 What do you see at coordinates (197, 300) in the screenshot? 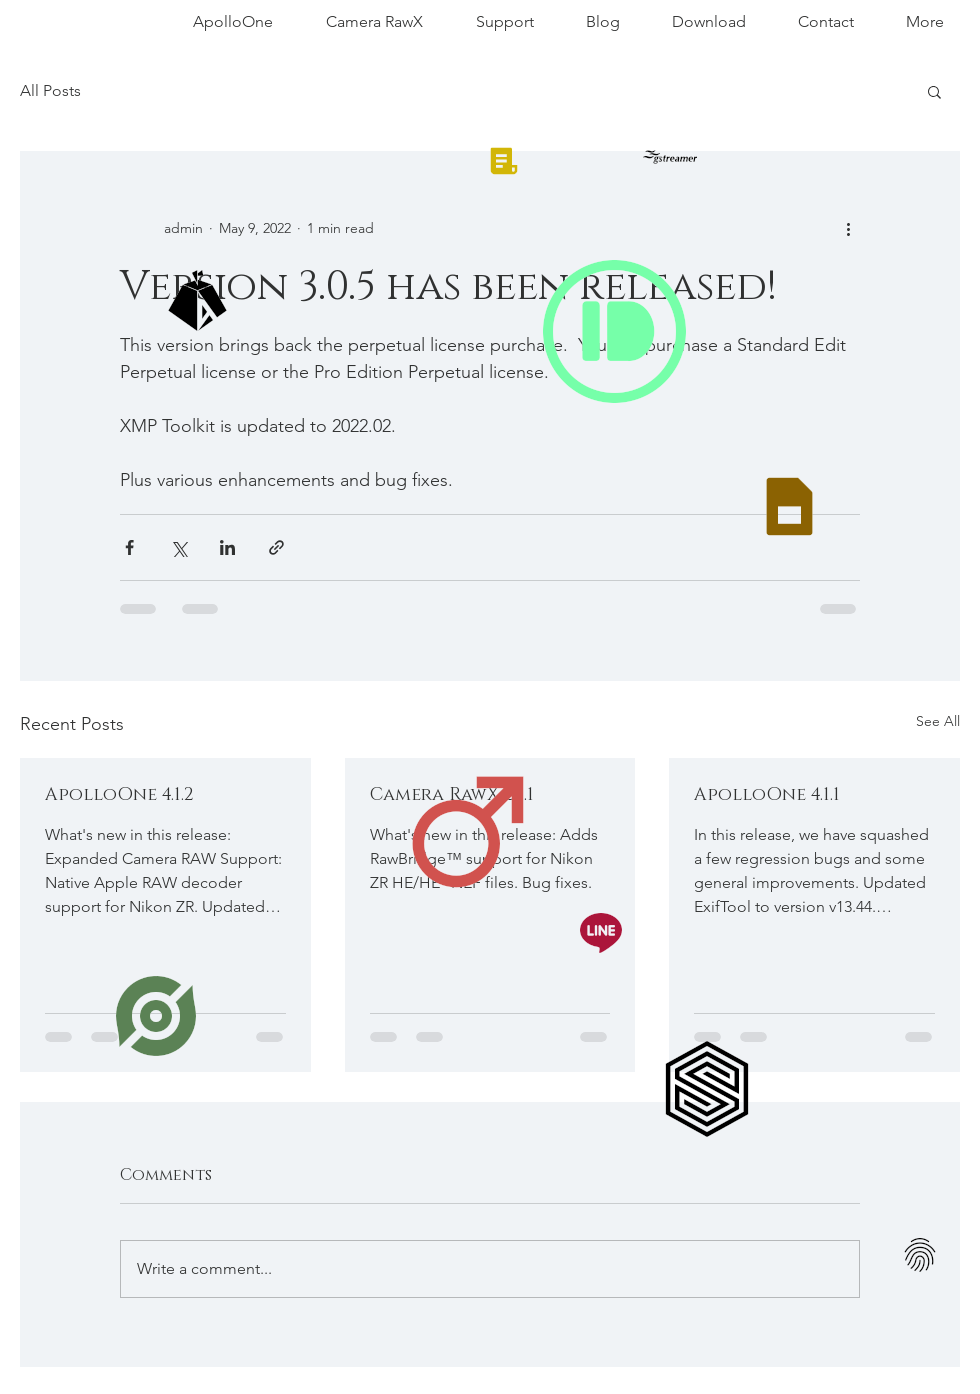
I see `asahi linux project logo` at bounding box center [197, 300].